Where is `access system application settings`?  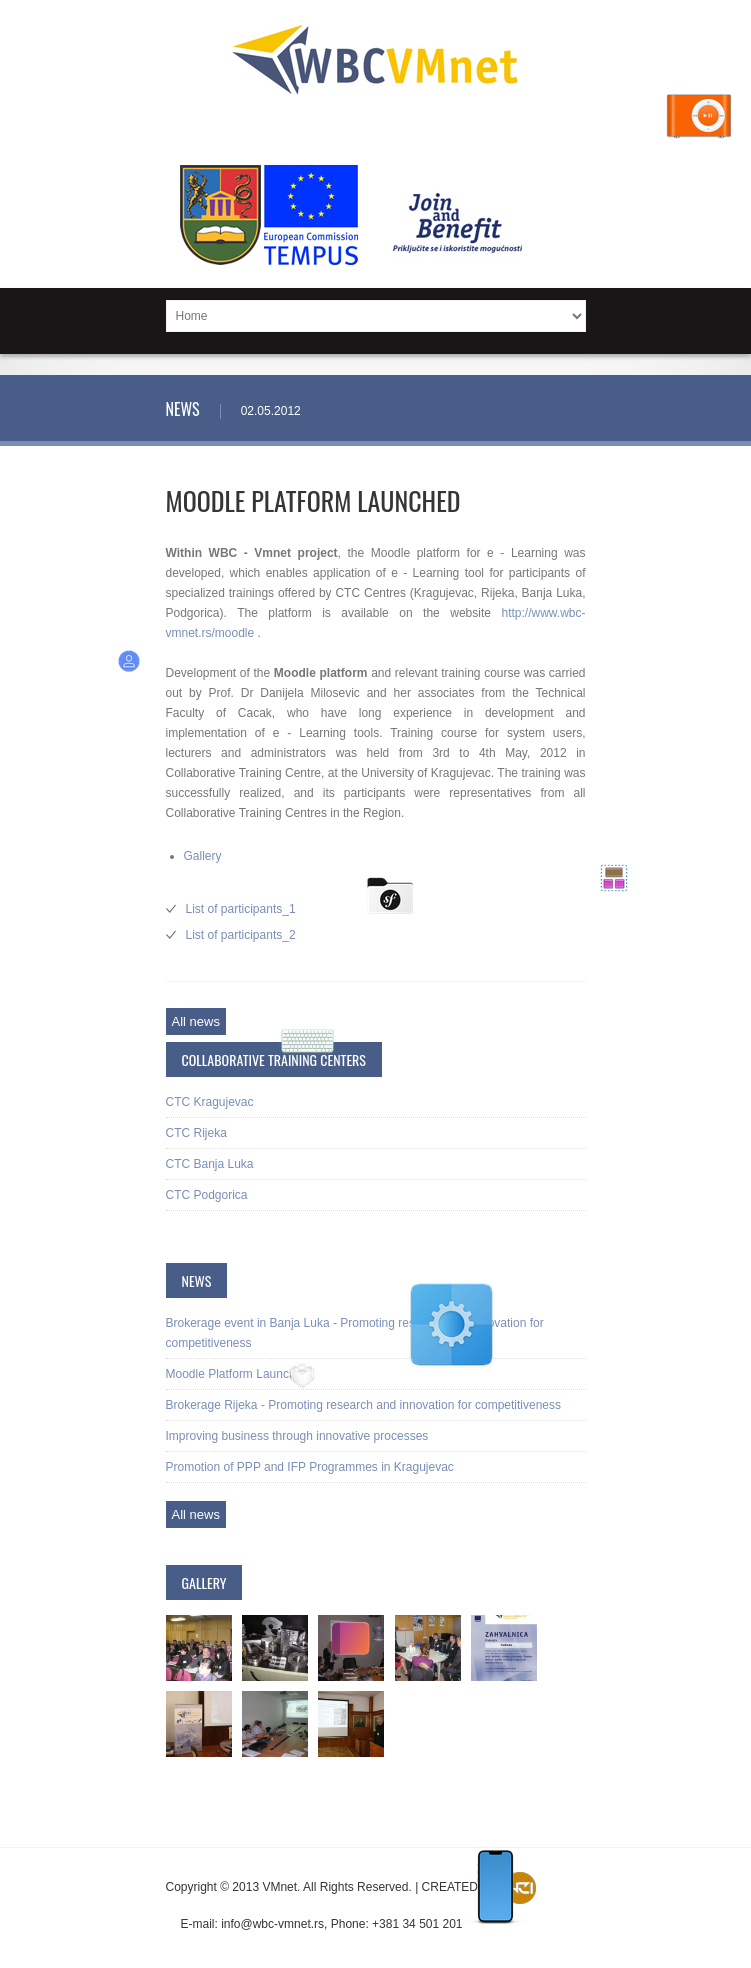
access system application settings is located at coordinates (451, 1324).